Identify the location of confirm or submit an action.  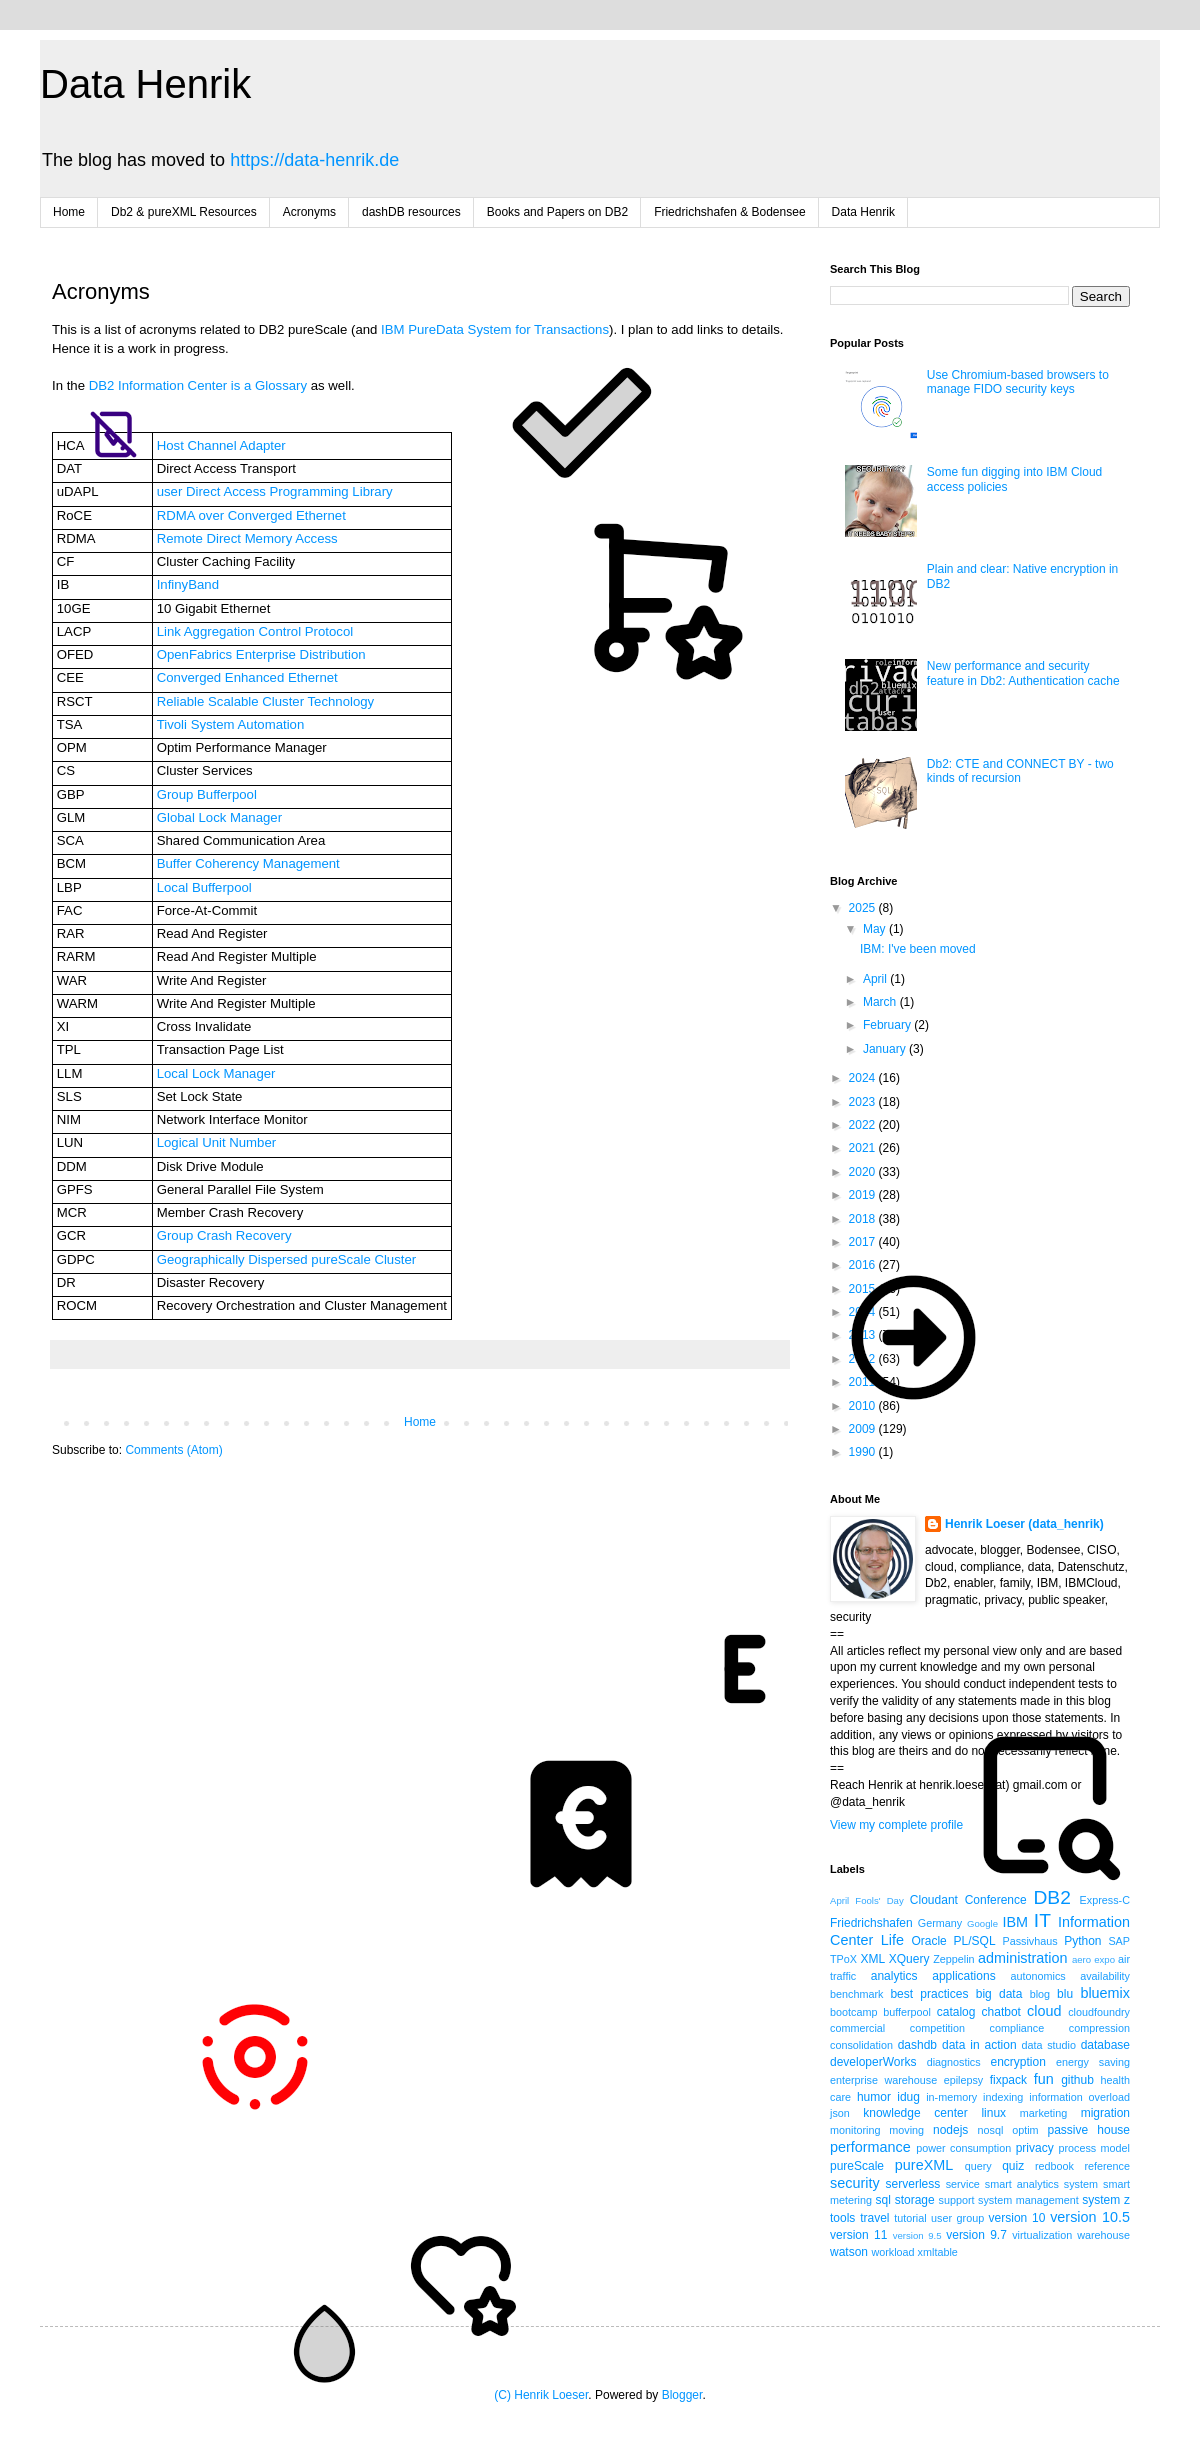
(579, 420).